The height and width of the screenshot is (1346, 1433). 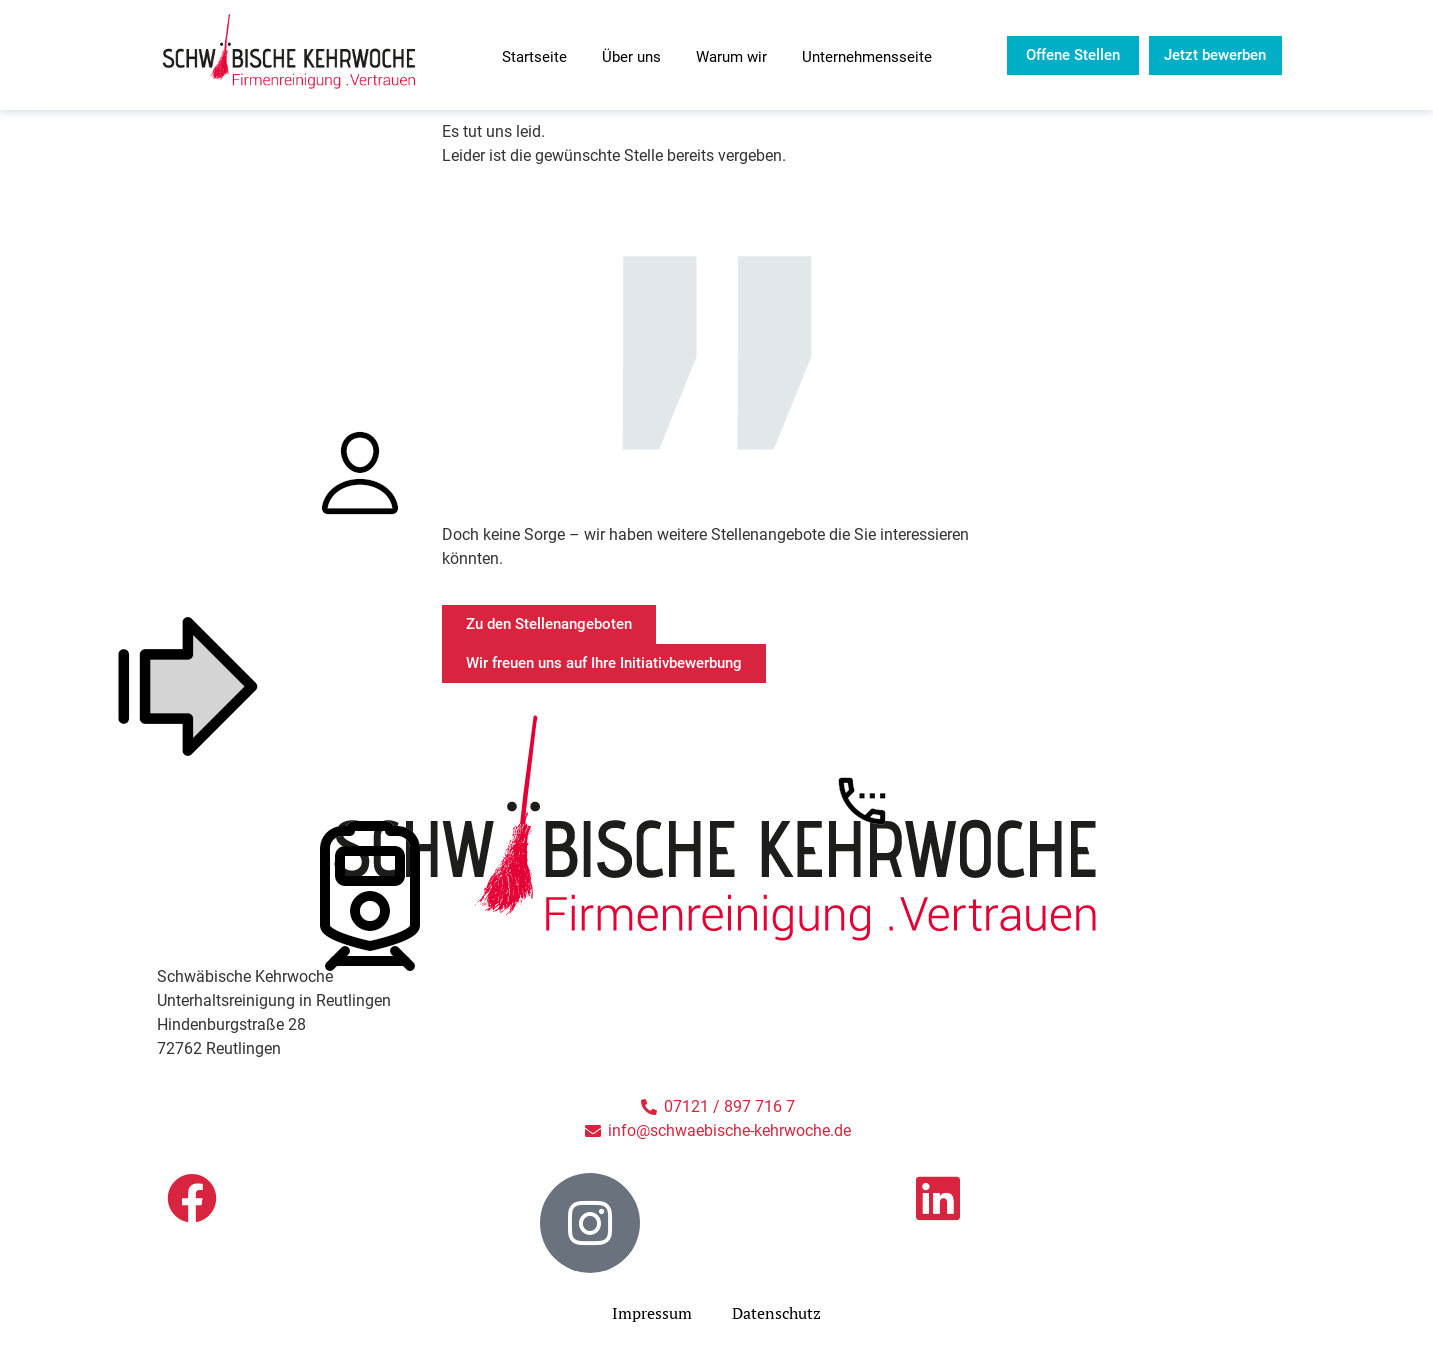 I want to click on view your profile, so click(x=360, y=473).